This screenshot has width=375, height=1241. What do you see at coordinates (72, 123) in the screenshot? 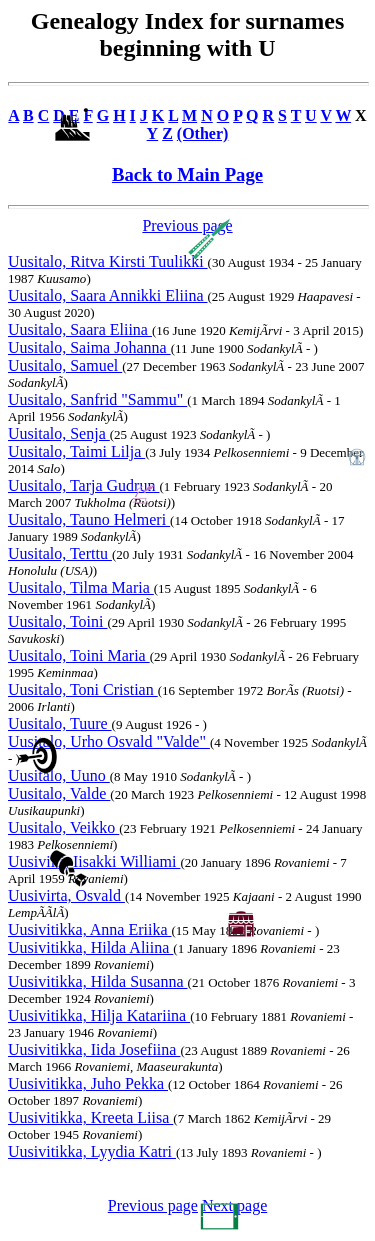
I see `navigate to Monument Valley game` at bounding box center [72, 123].